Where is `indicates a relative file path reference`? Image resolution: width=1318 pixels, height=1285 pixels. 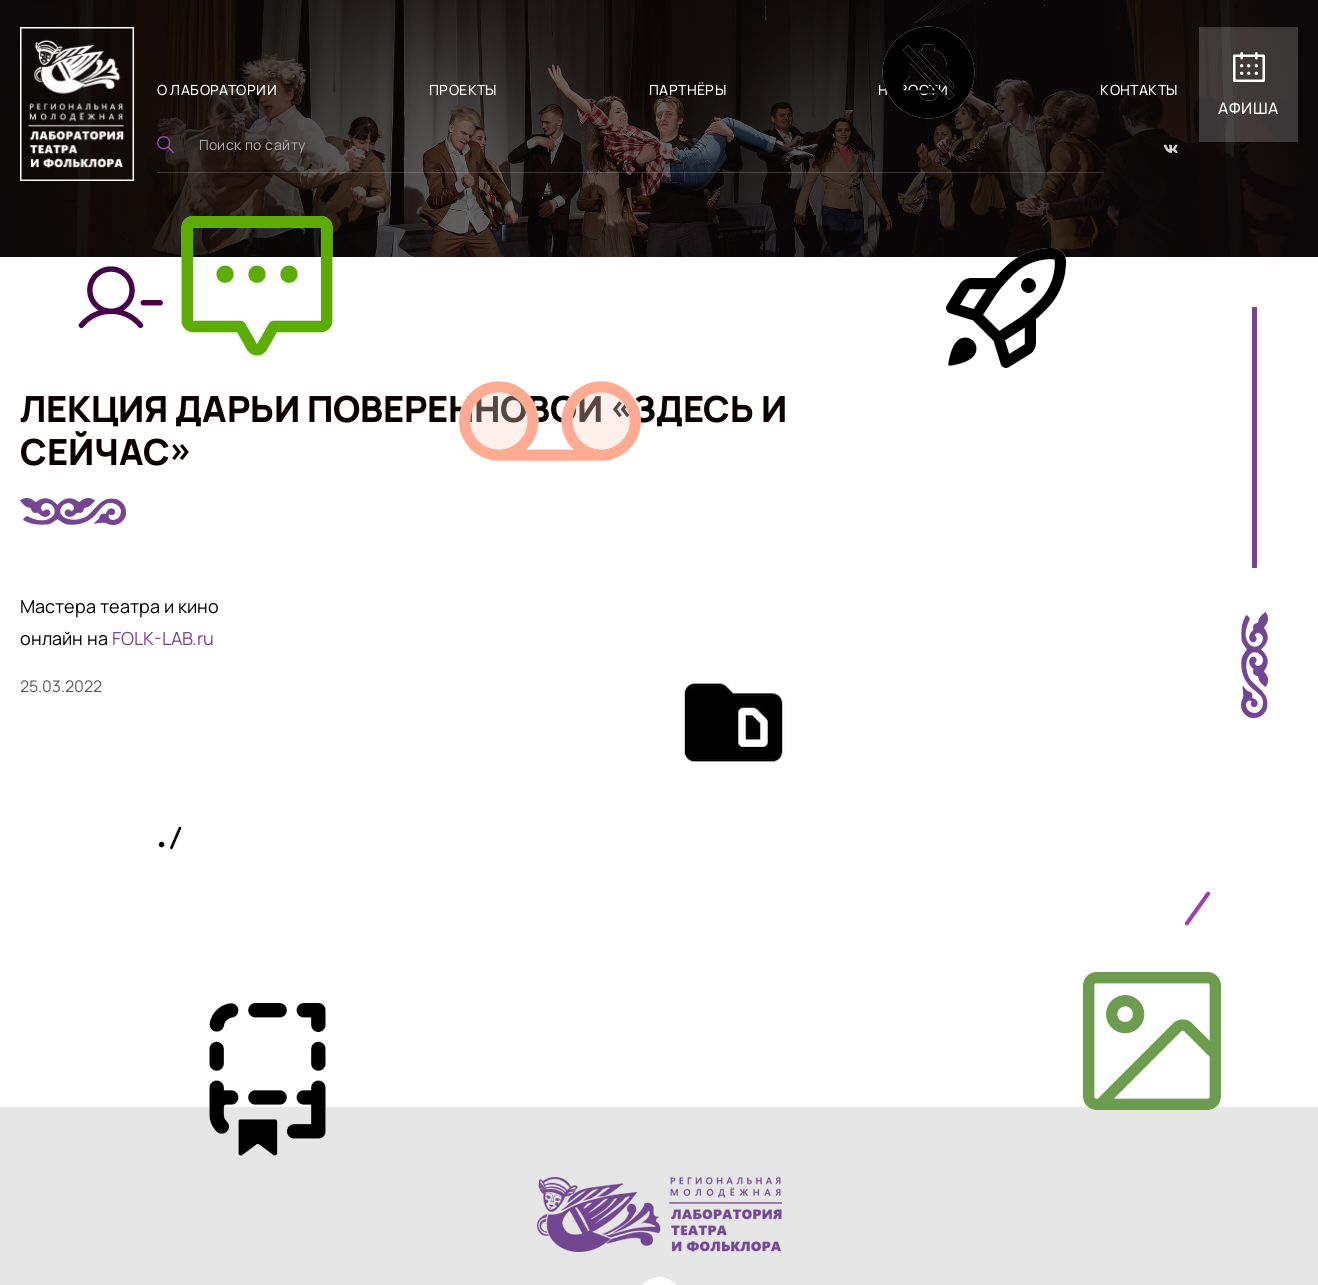
indicates a relative file path reference is located at coordinates (170, 838).